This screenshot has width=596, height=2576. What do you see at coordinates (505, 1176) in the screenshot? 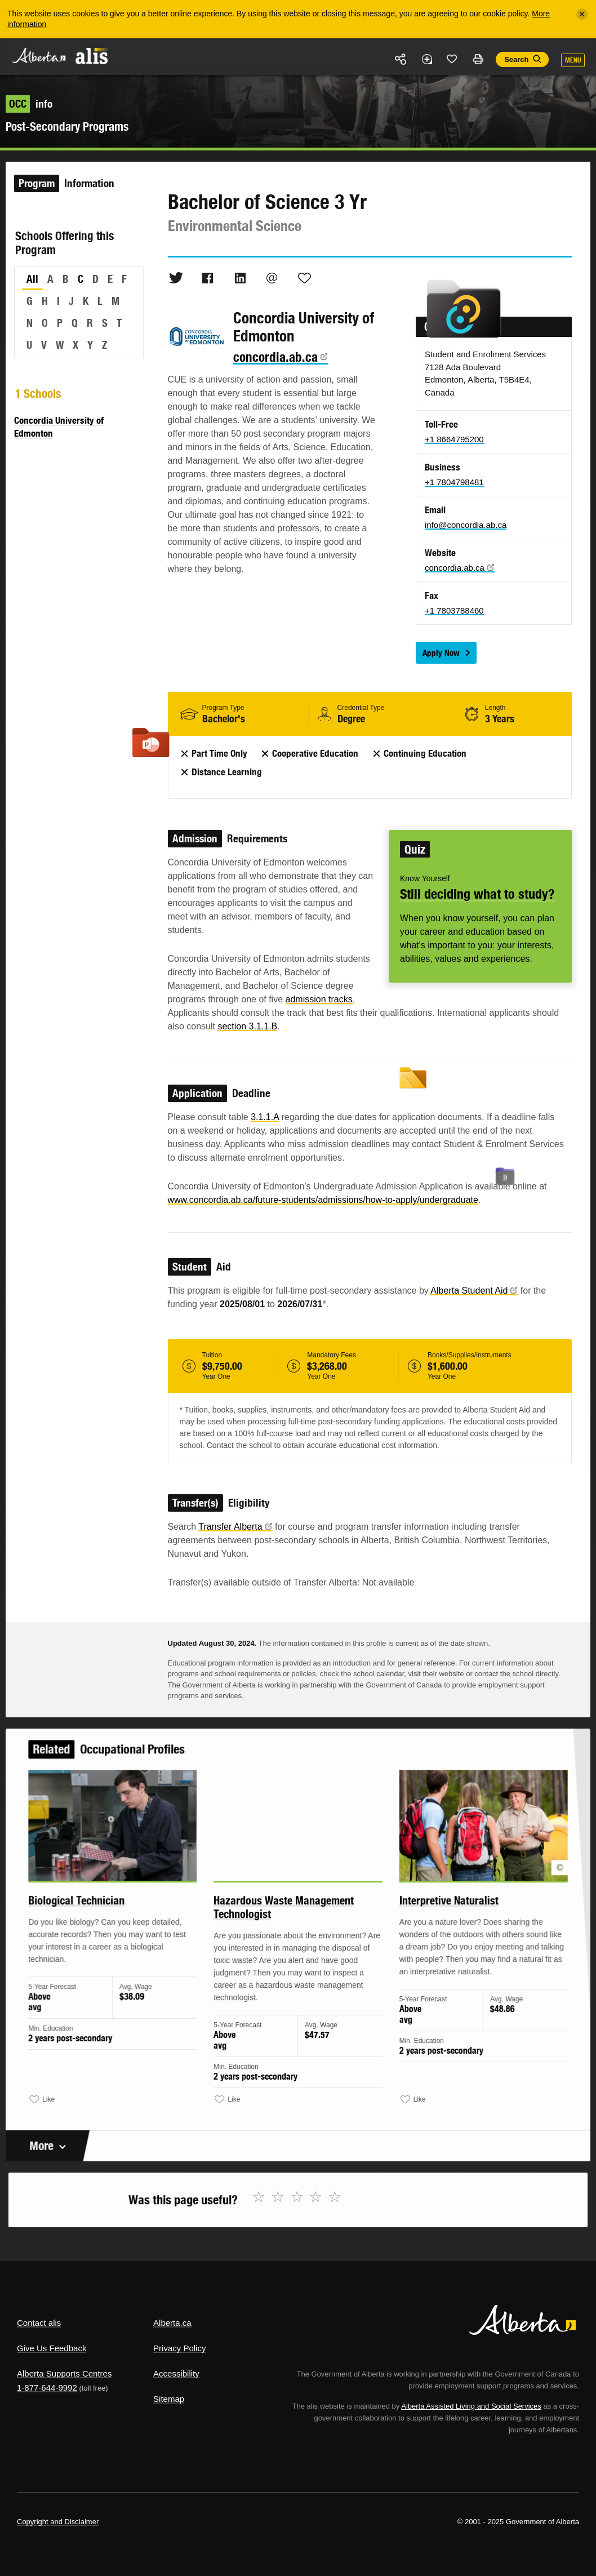
I see `access your templates folder` at bounding box center [505, 1176].